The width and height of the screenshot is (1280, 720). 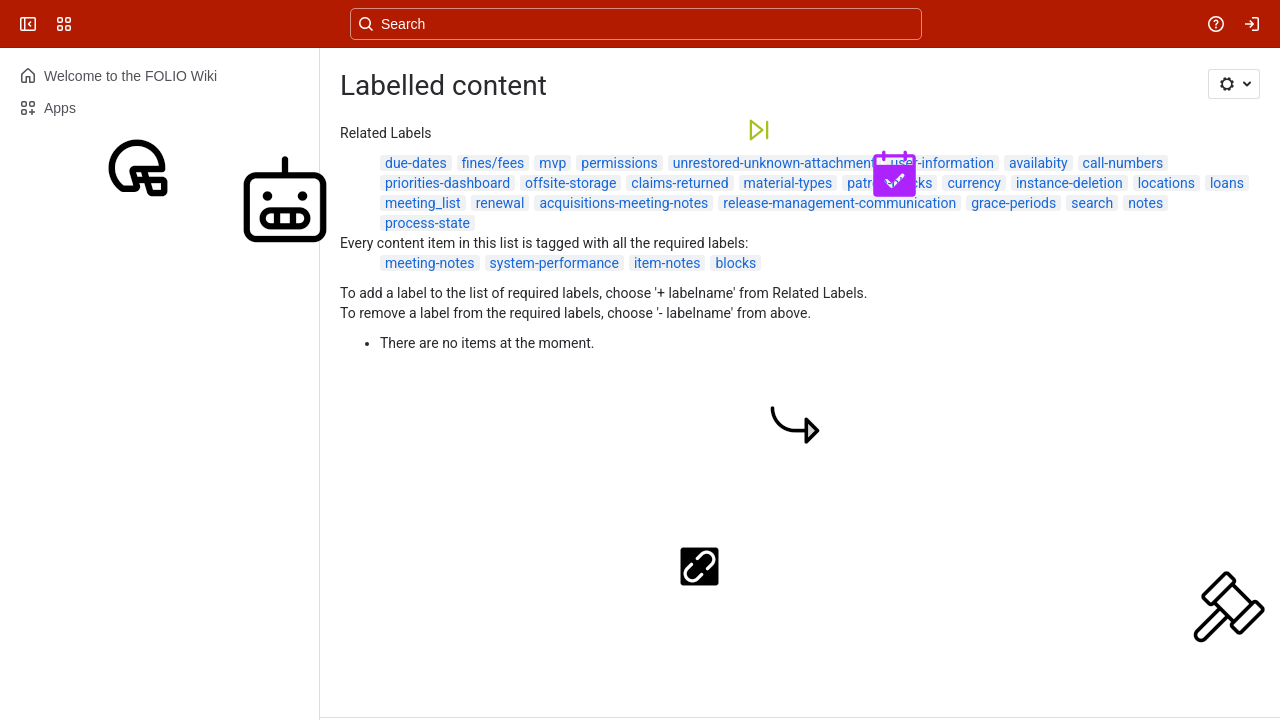 What do you see at coordinates (894, 175) in the screenshot?
I see `confirm or schedule an event` at bounding box center [894, 175].